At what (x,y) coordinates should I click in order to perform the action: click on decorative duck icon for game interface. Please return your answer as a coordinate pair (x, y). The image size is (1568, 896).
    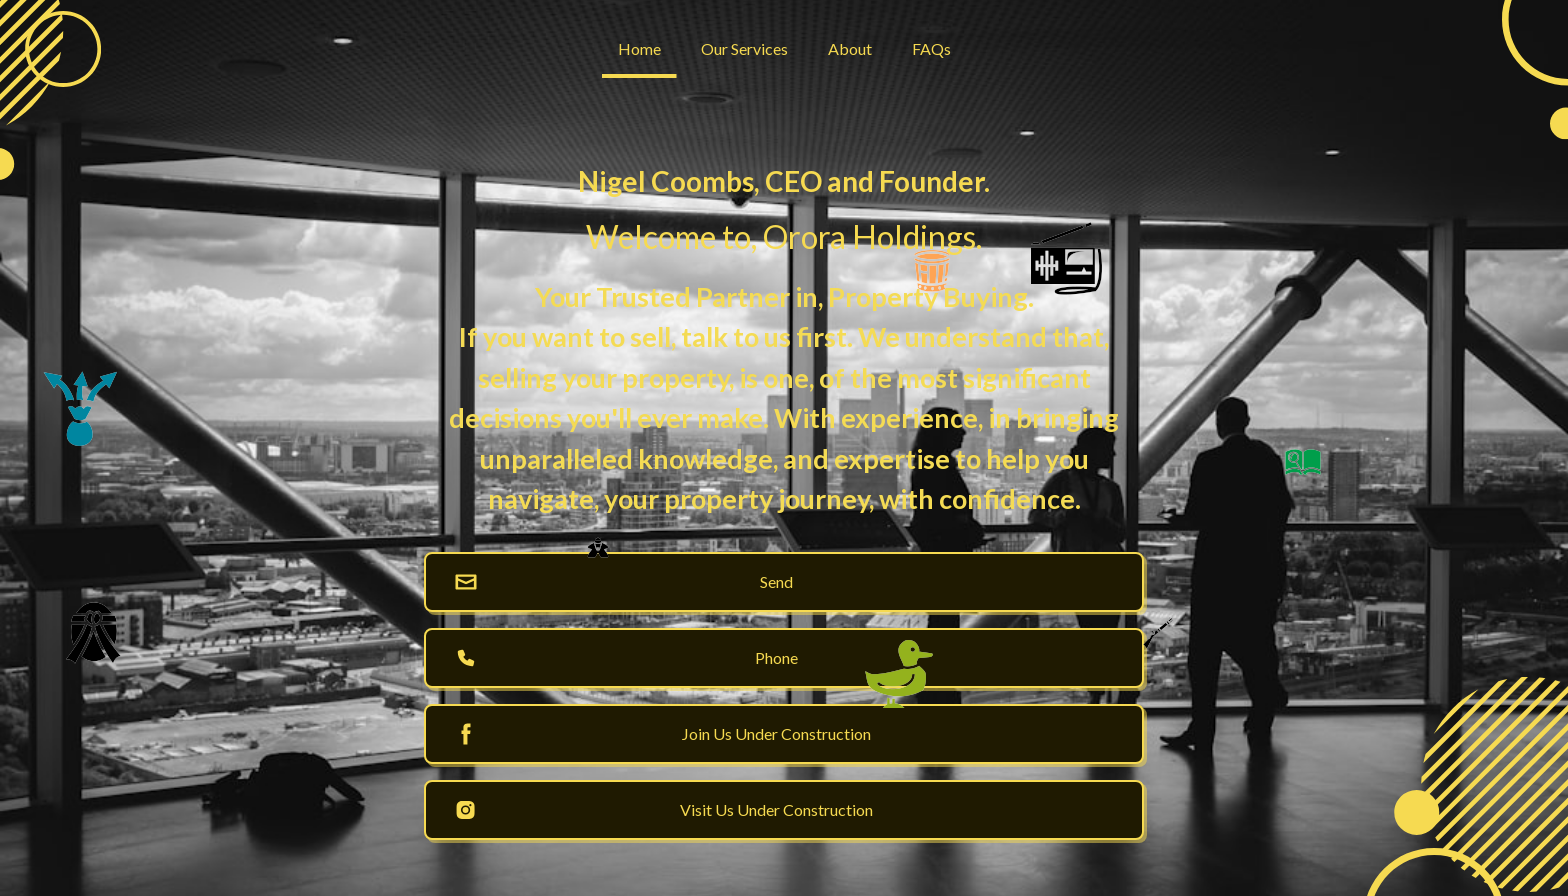
    Looking at the image, I should click on (899, 674).